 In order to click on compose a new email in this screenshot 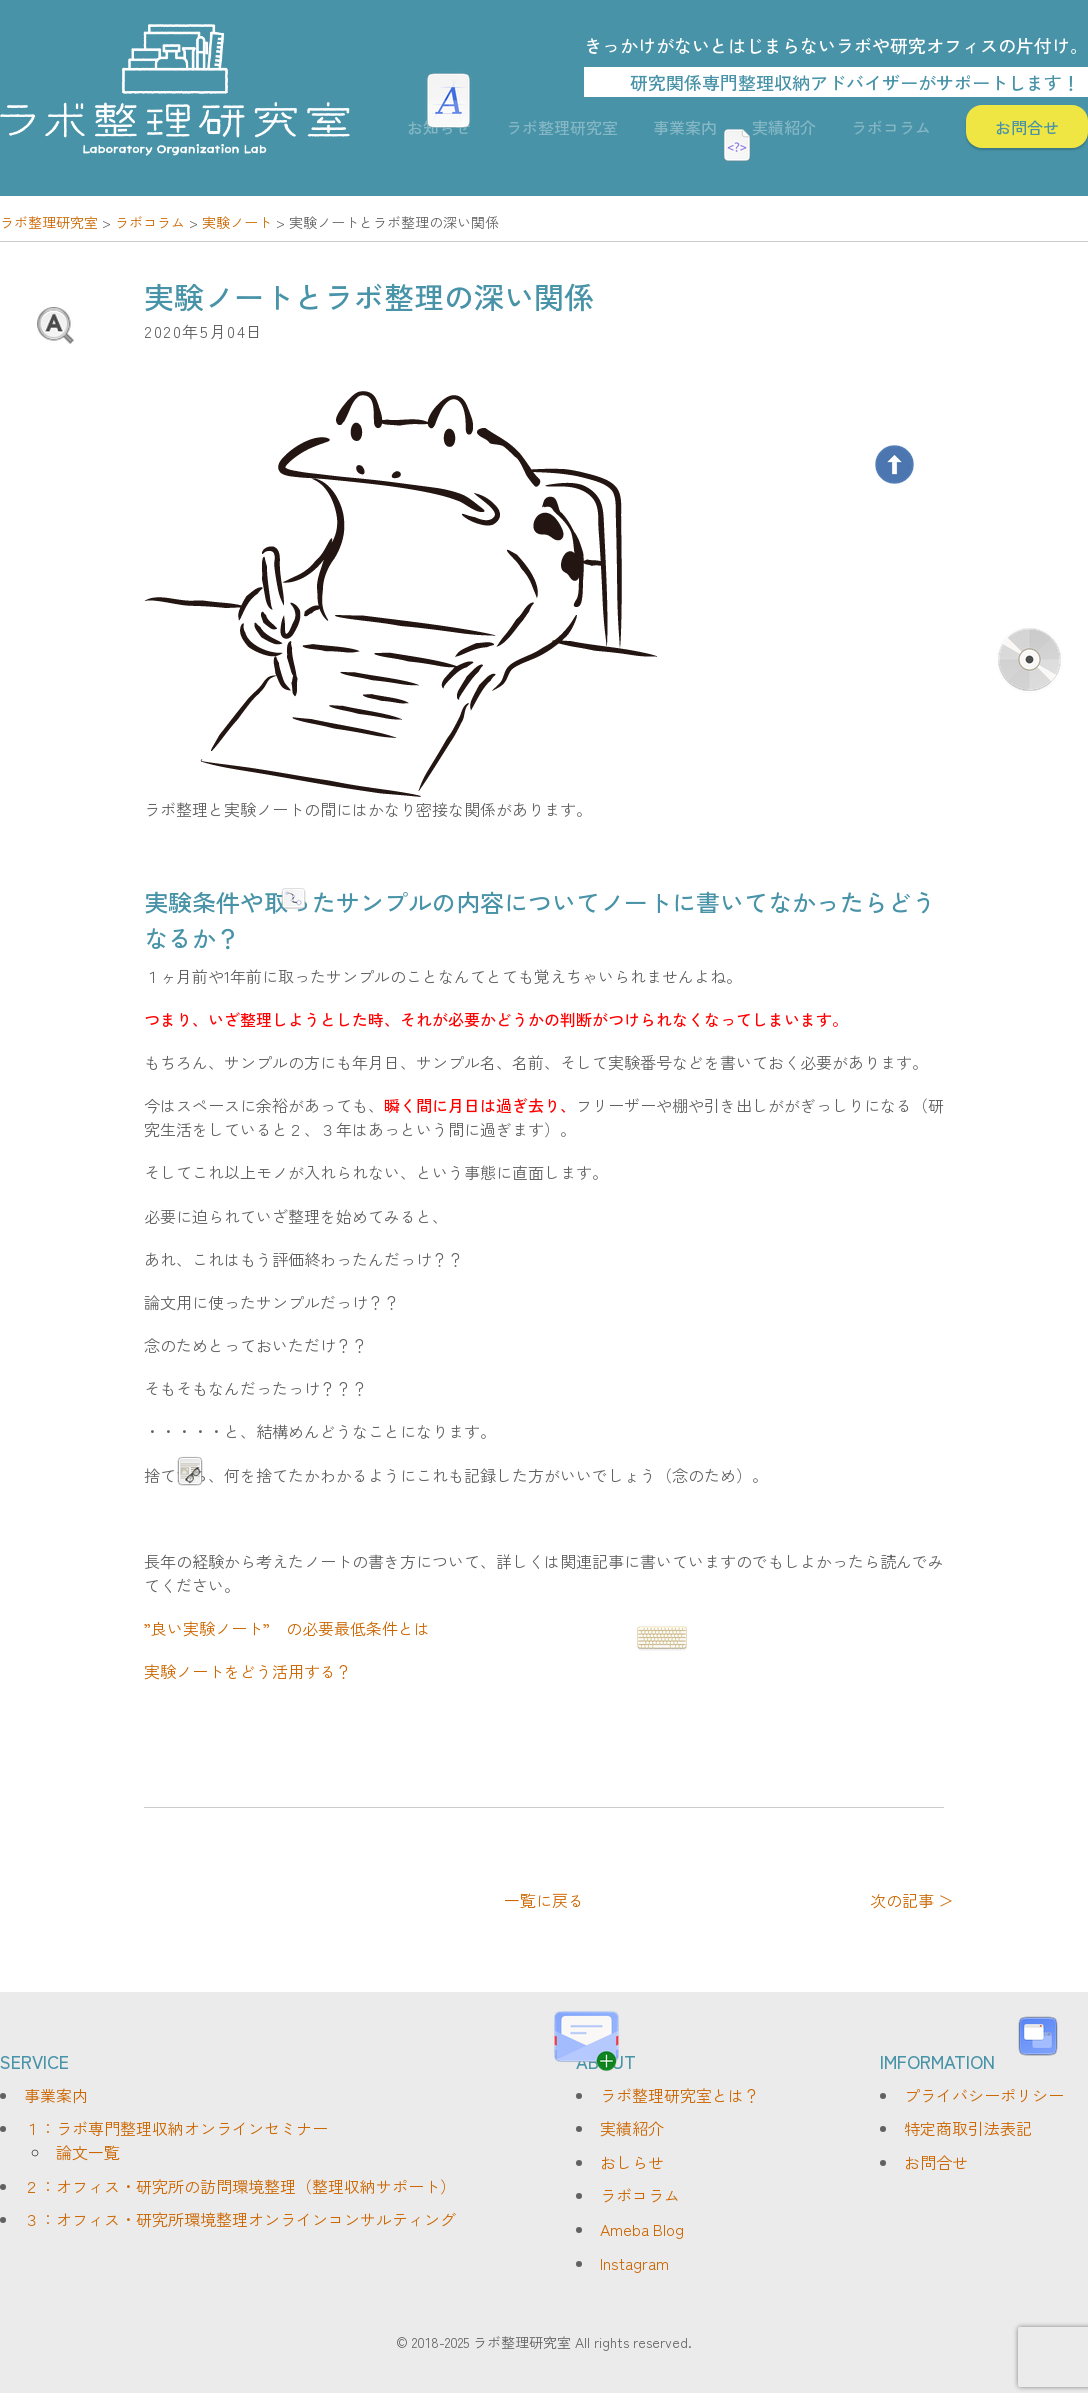, I will do `click(586, 2036)`.